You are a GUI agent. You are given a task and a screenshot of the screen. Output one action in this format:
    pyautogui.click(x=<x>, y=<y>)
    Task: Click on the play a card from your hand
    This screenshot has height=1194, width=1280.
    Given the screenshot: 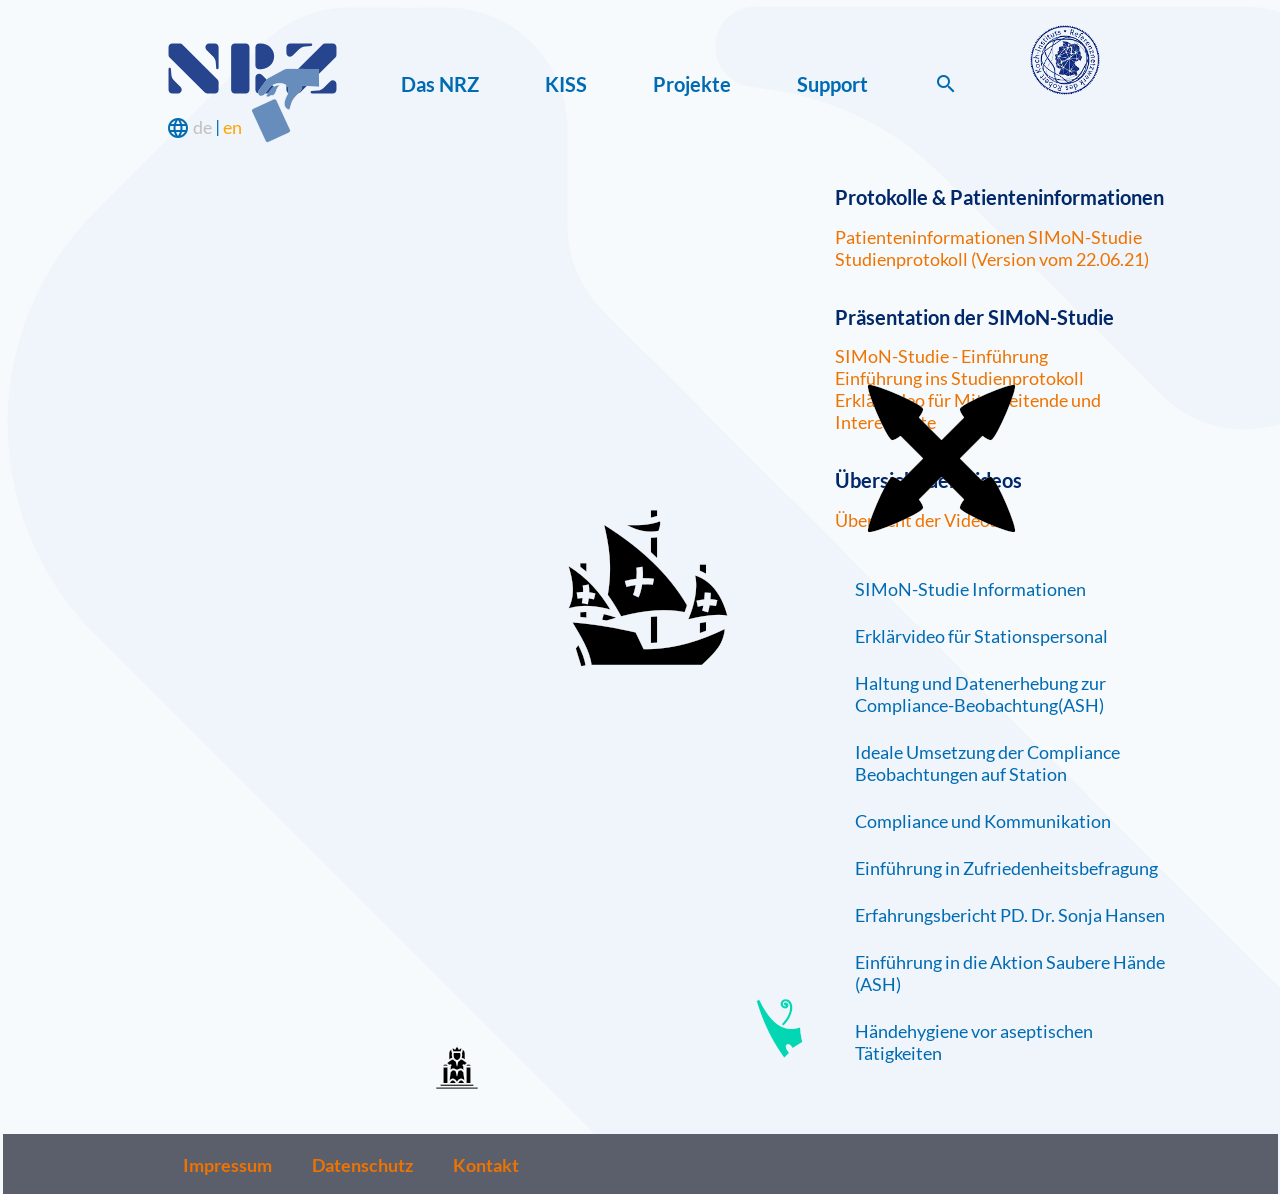 What is the action you would take?
    pyautogui.click(x=285, y=105)
    